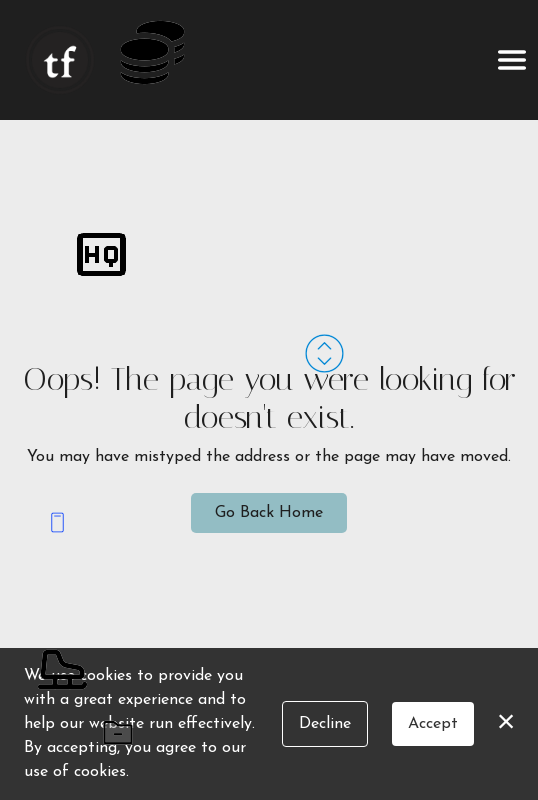 The height and width of the screenshot is (800, 538). What do you see at coordinates (152, 52) in the screenshot?
I see `view your coin balance or currency` at bounding box center [152, 52].